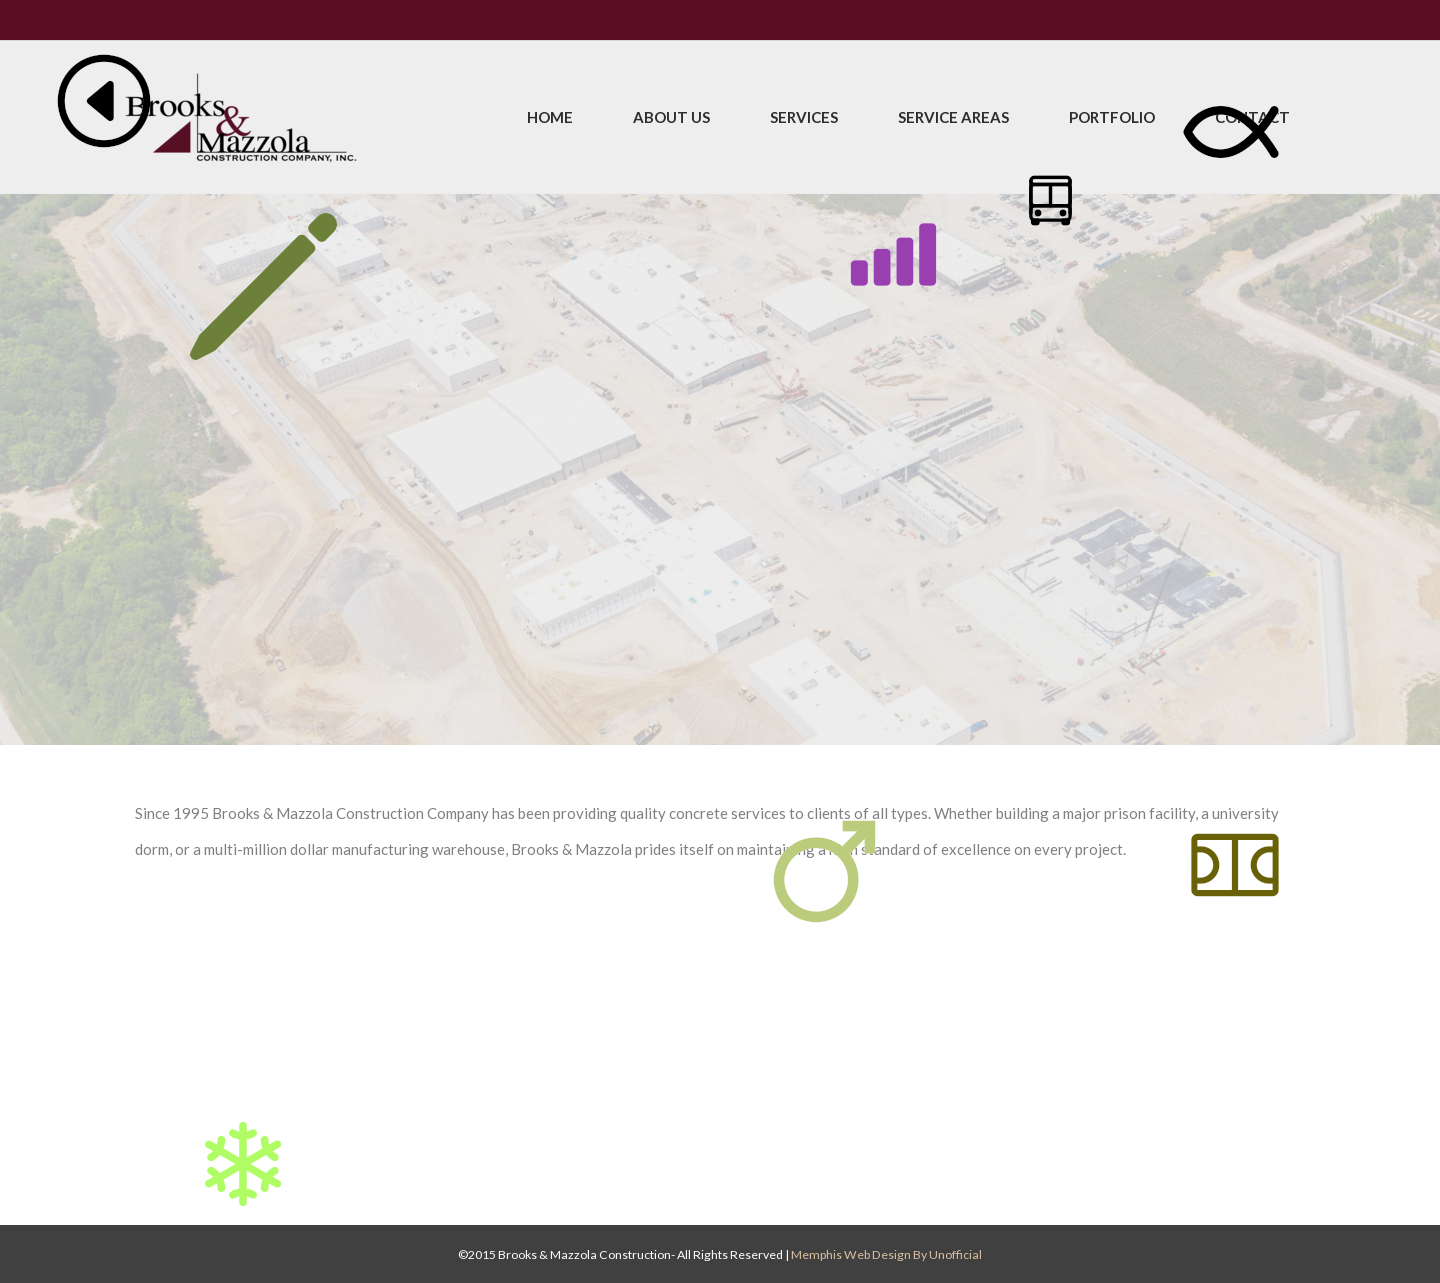 The width and height of the screenshot is (1440, 1283). What do you see at coordinates (263, 286) in the screenshot?
I see `edit content or text` at bounding box center [263, 286].